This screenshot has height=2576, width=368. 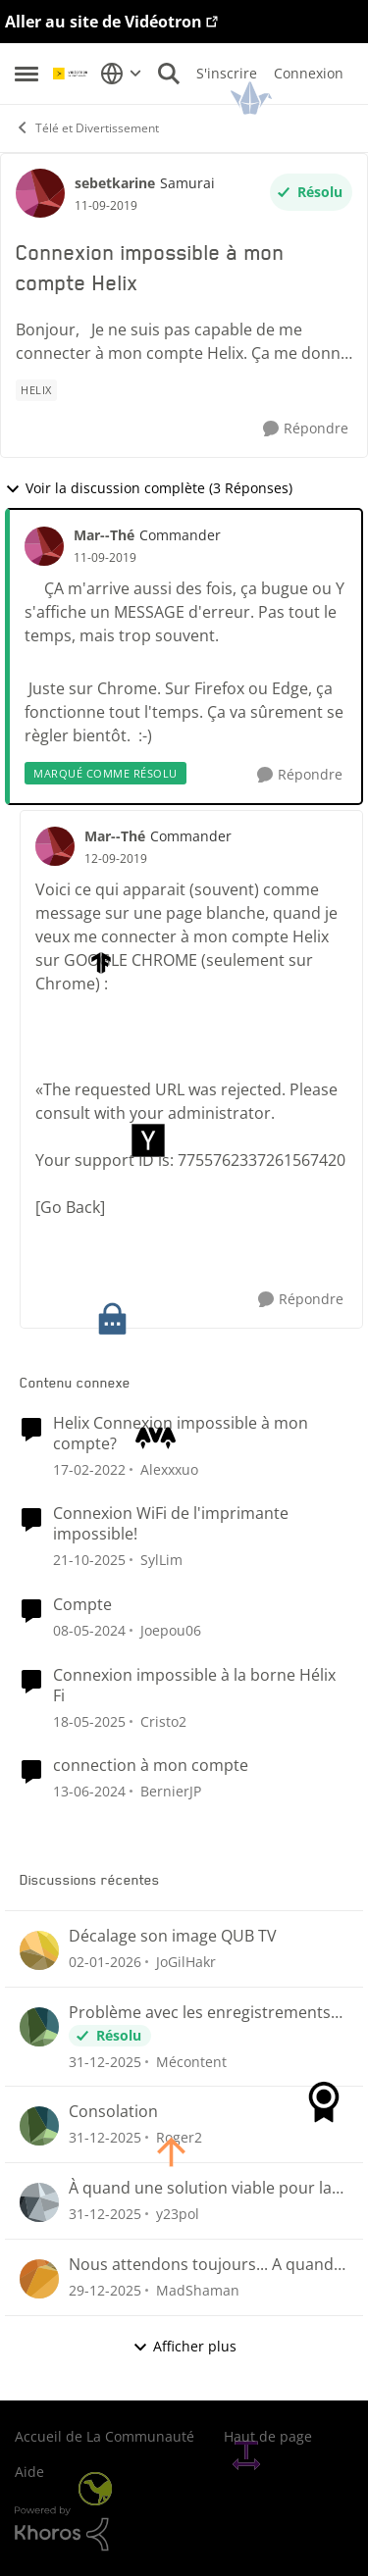 I want to click on open padlet app, so click(x=251, y=98).